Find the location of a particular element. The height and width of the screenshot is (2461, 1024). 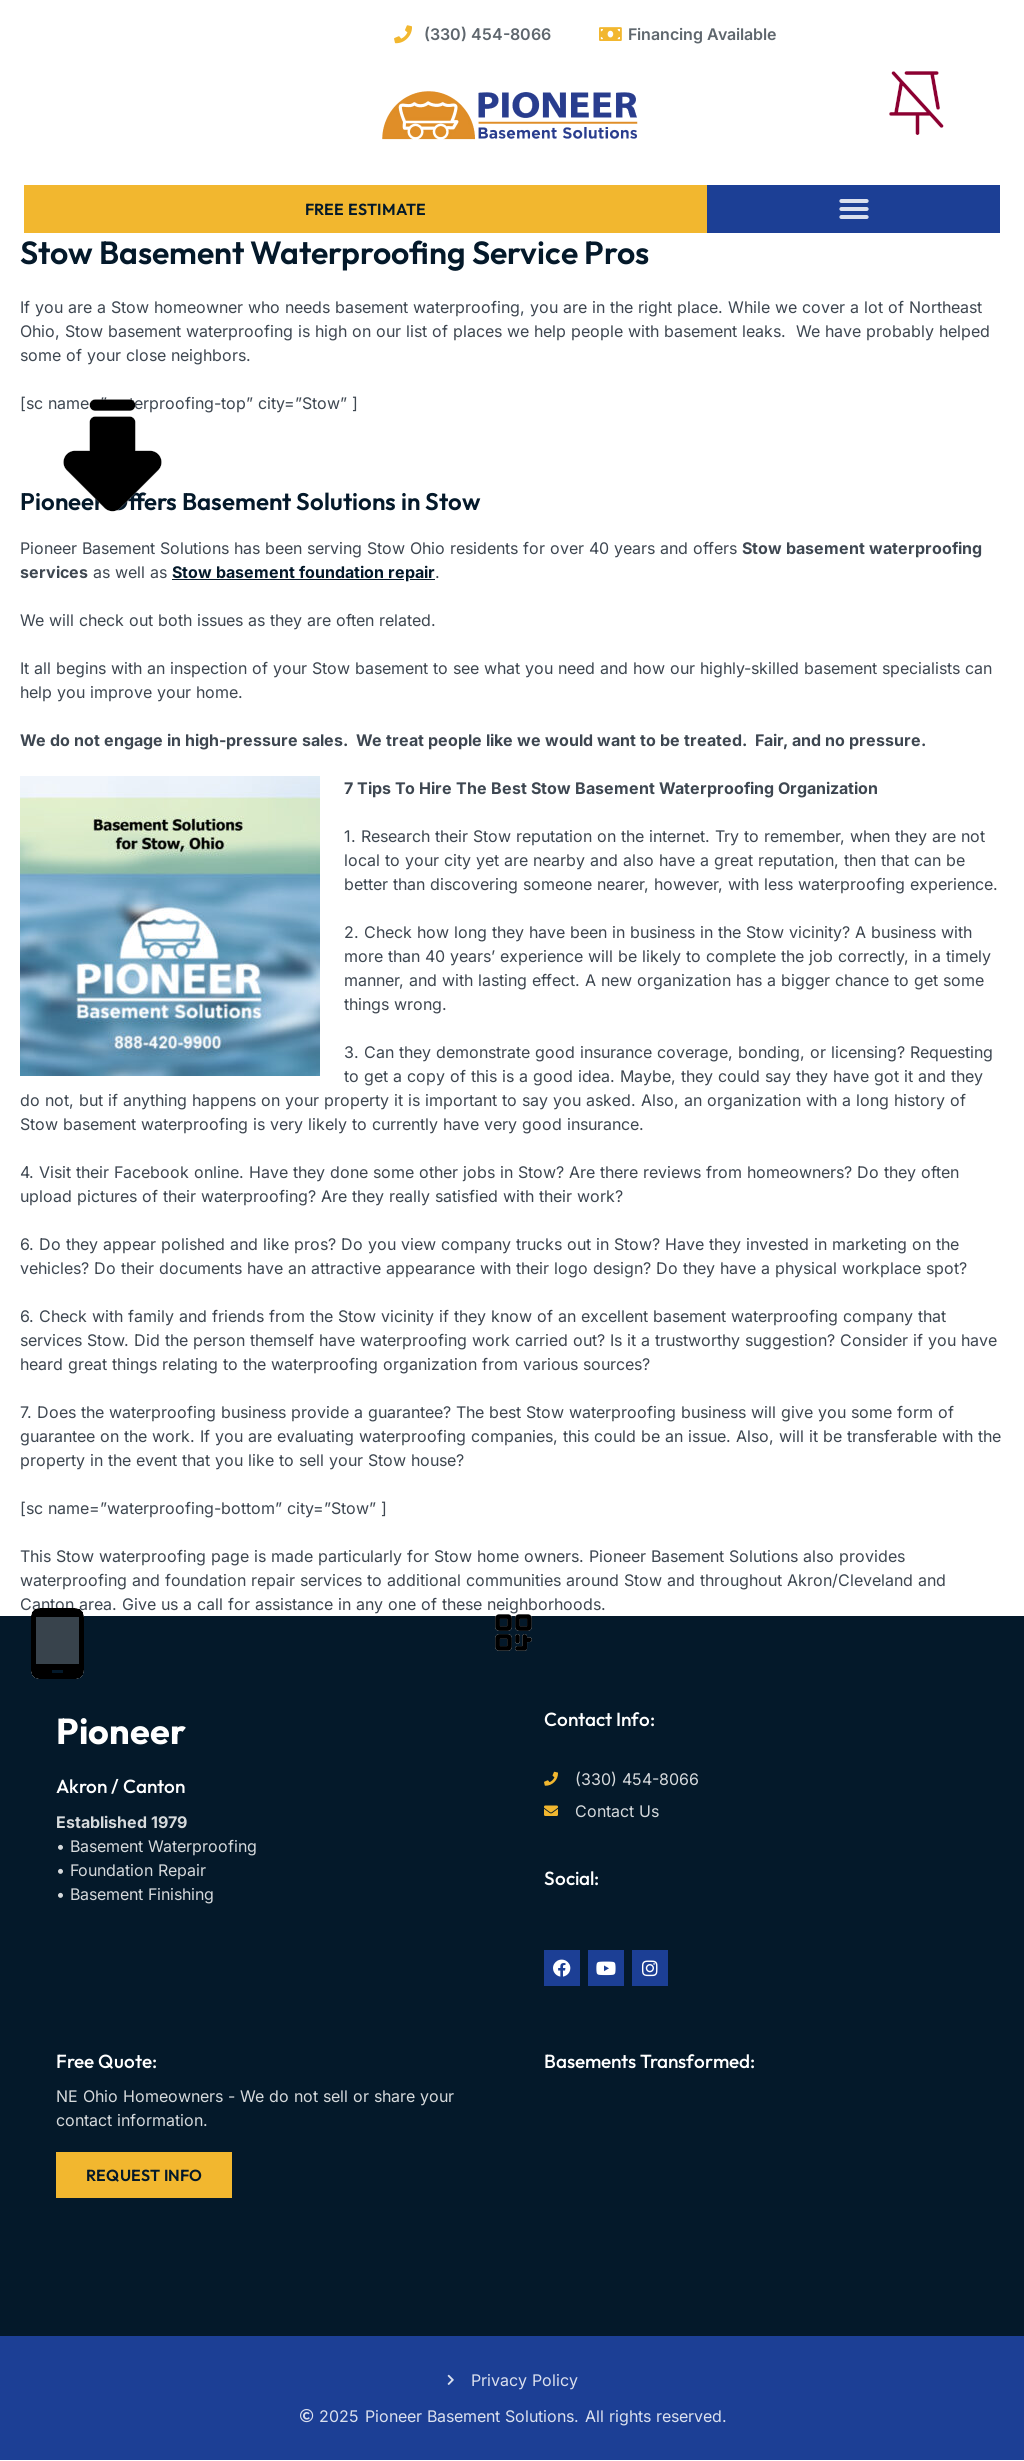

unpin this item is located at coordinates (917, 99).